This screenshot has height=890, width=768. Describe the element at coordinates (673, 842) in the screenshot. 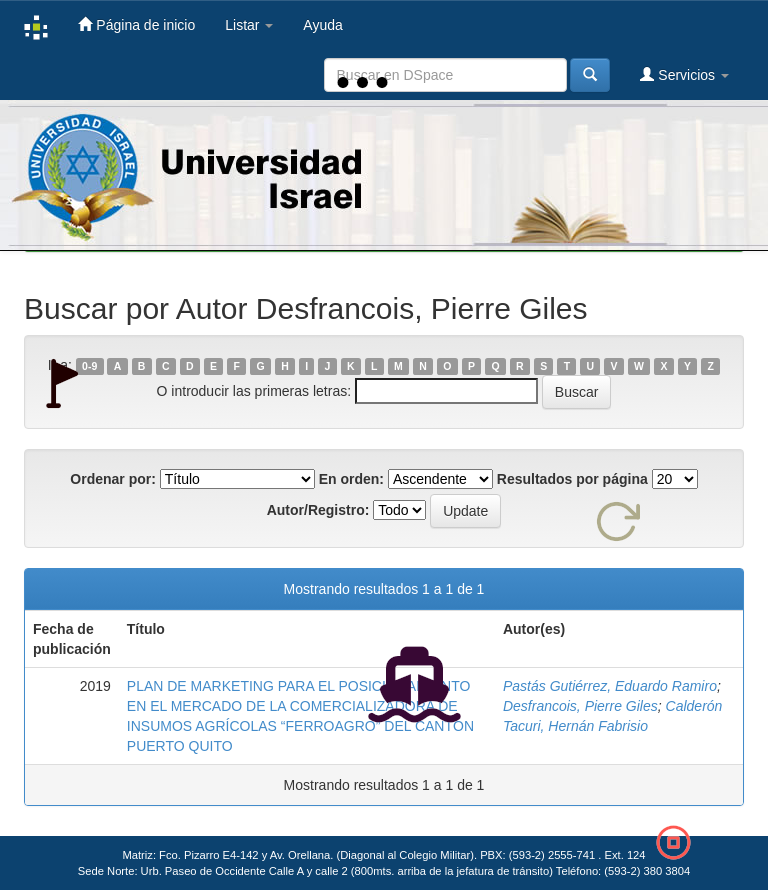

I see `stop media playback` at that location.